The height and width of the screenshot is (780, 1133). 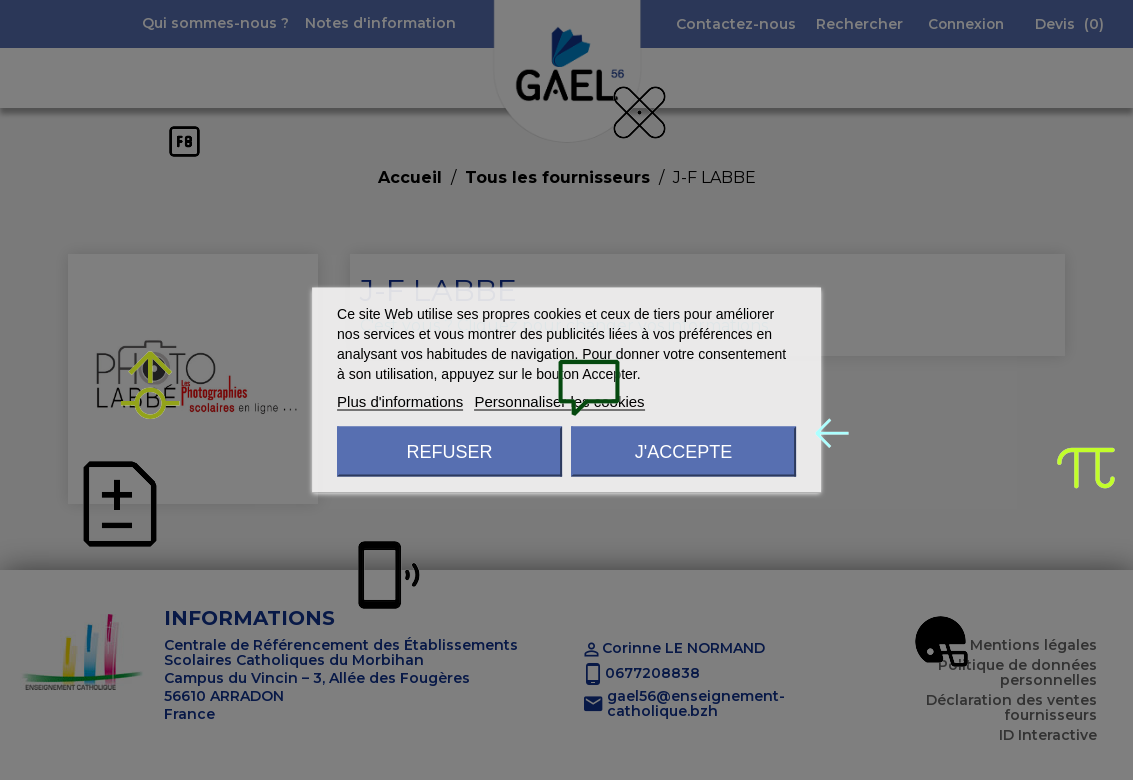 What do you see at coordinates (832, 432) in the screenshot?
I see `go back to the previous screen` at bounding box center [832, 432].